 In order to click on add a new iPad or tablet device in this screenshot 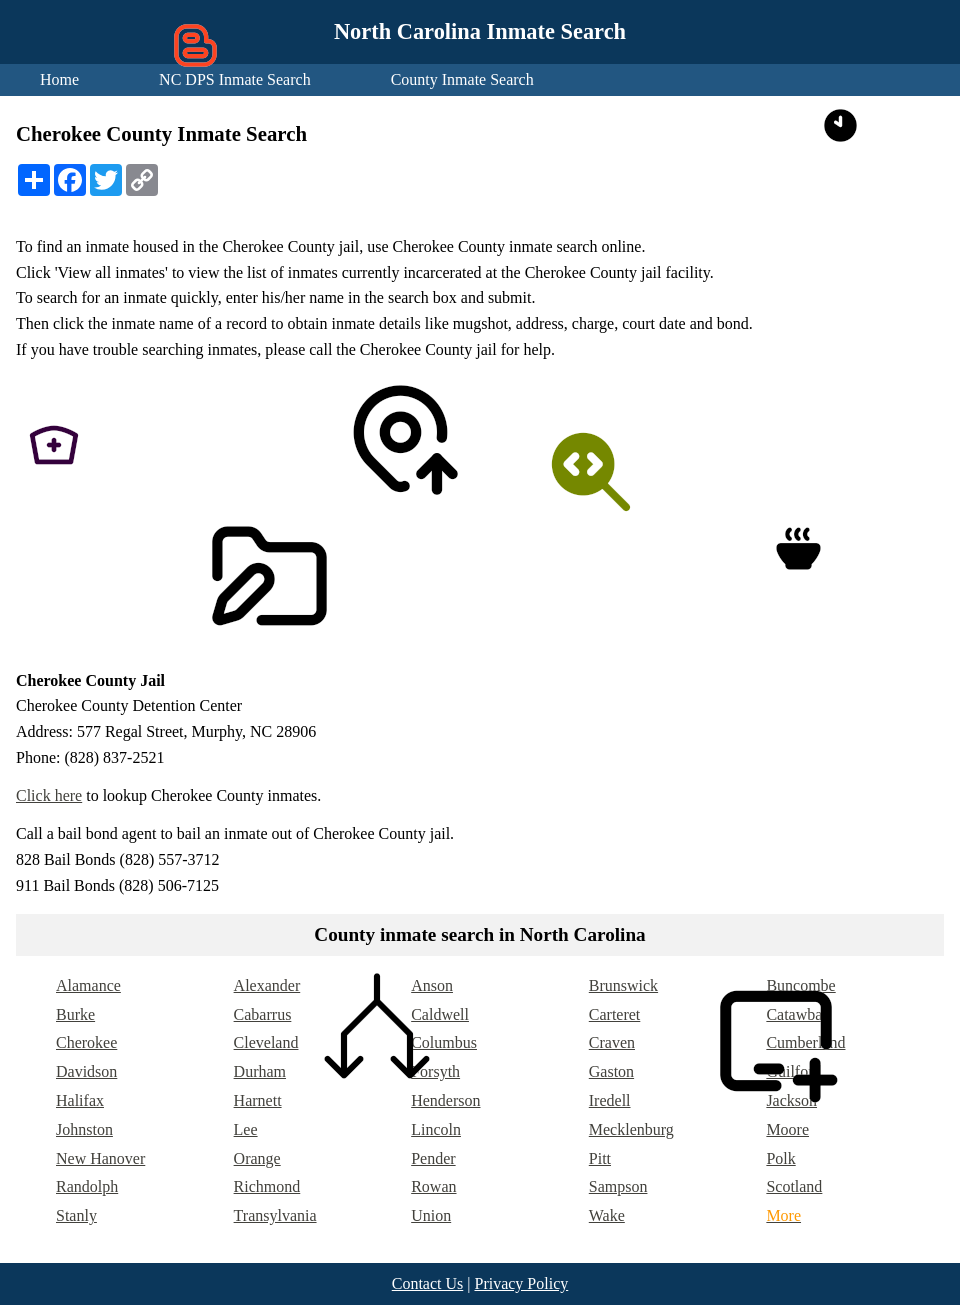, I will do `click(776, 1041)`.